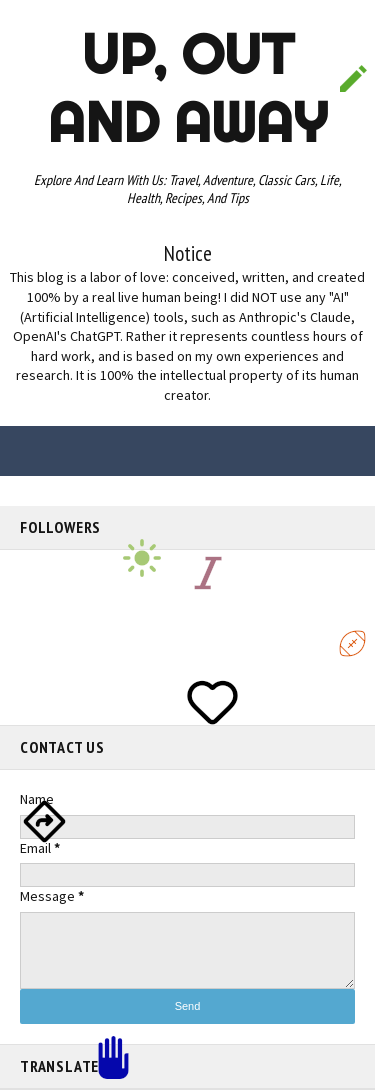  Describe the element at coordinates (113, 1057) in the screenshot. I see `stop or halt an action` at that location.